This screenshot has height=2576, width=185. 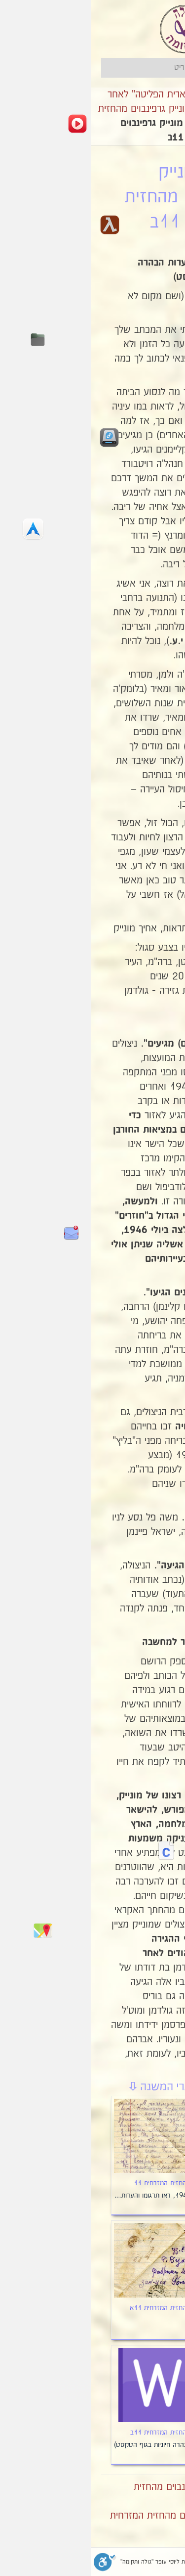 I want to click on send an email message, so click(x=71, y=1233).